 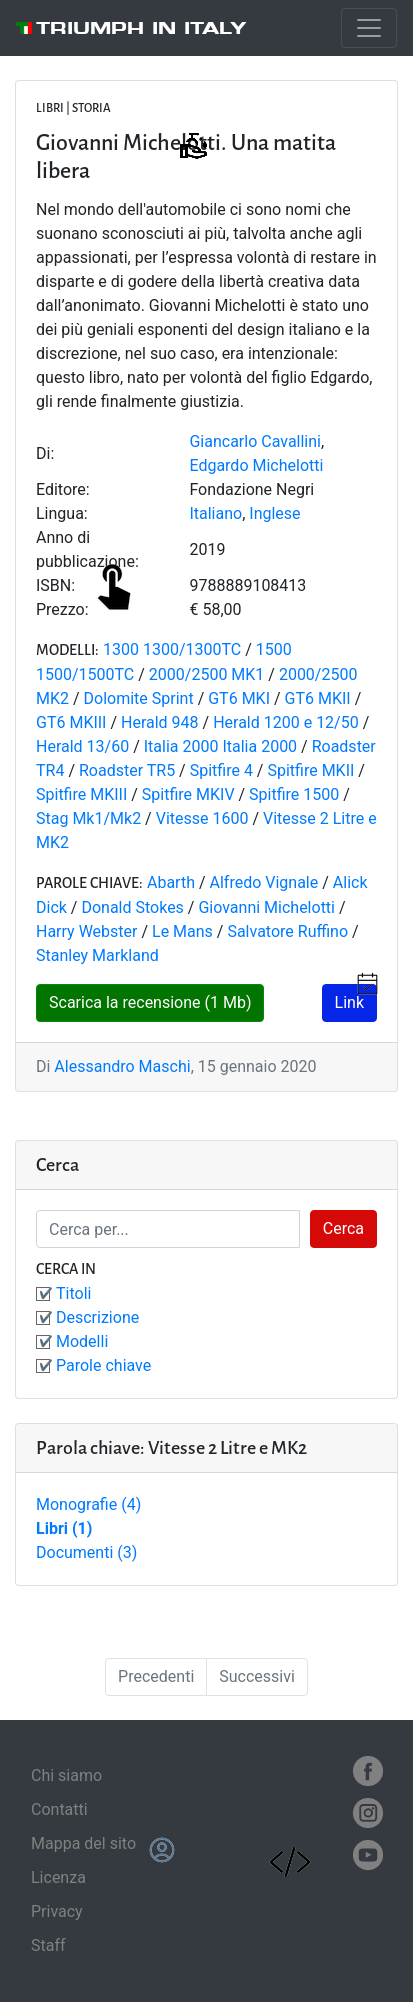 I want to click on tap to interact with this element, so click(x=115, y=588).